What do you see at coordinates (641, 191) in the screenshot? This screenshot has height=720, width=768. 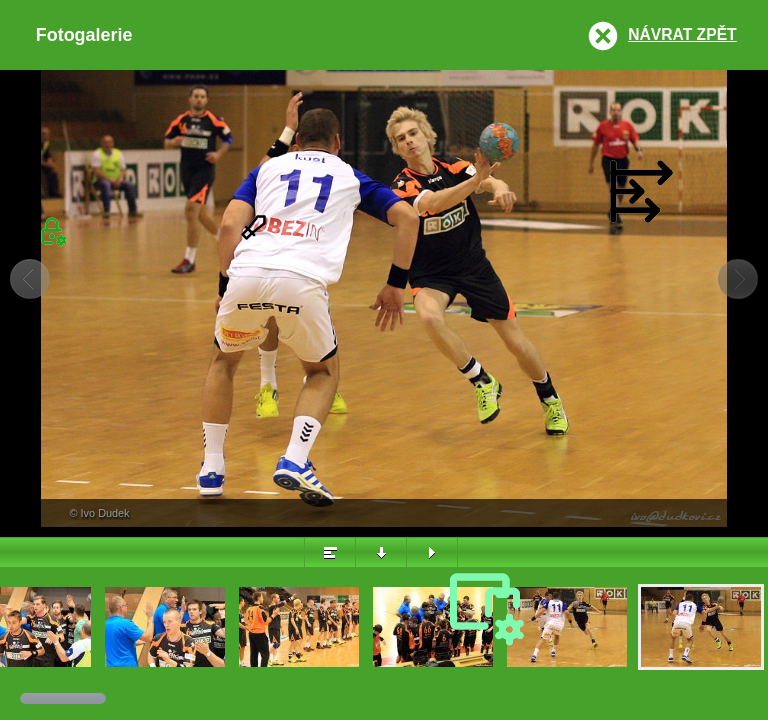 I see `view data flow or process direction` at bounding box center [641, 191].